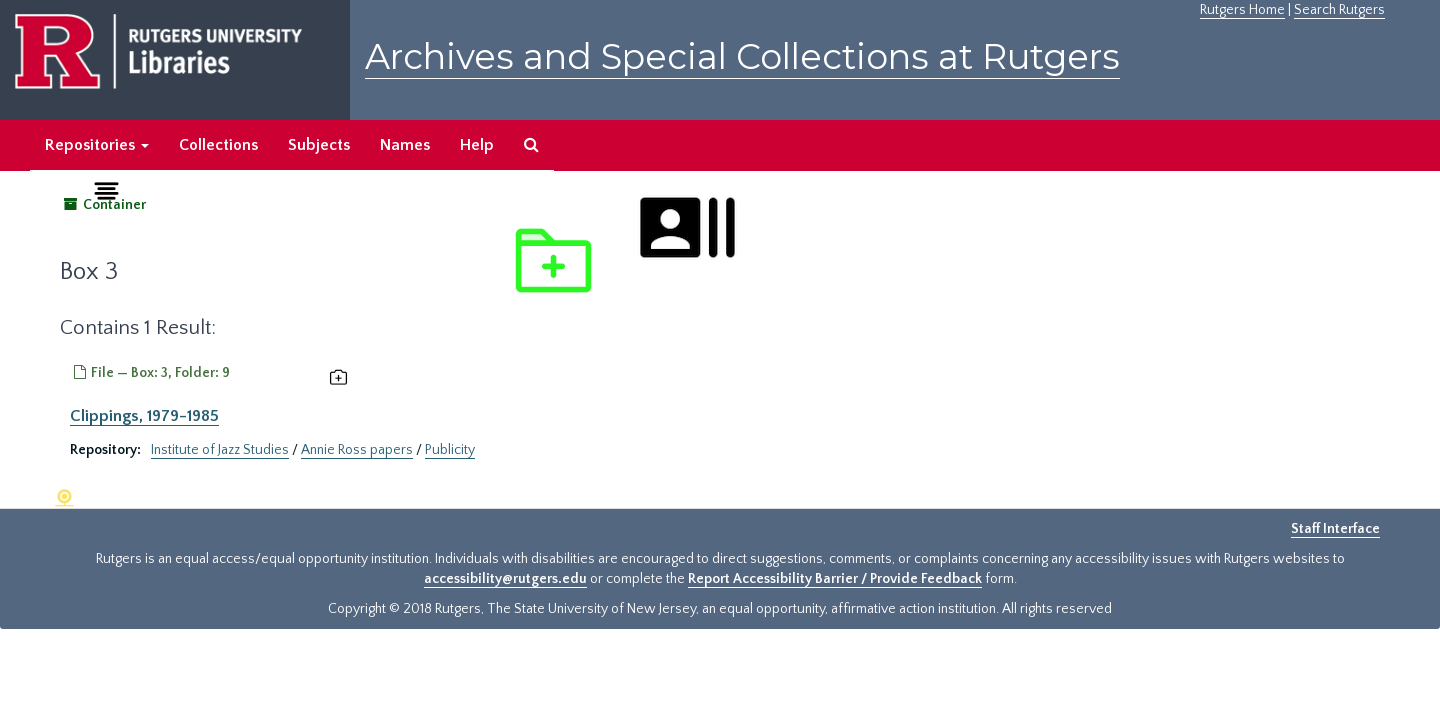 The width and height of the screenshot is (1440, 720). I want to click on enable webcam or video camera, so click(64, 498).